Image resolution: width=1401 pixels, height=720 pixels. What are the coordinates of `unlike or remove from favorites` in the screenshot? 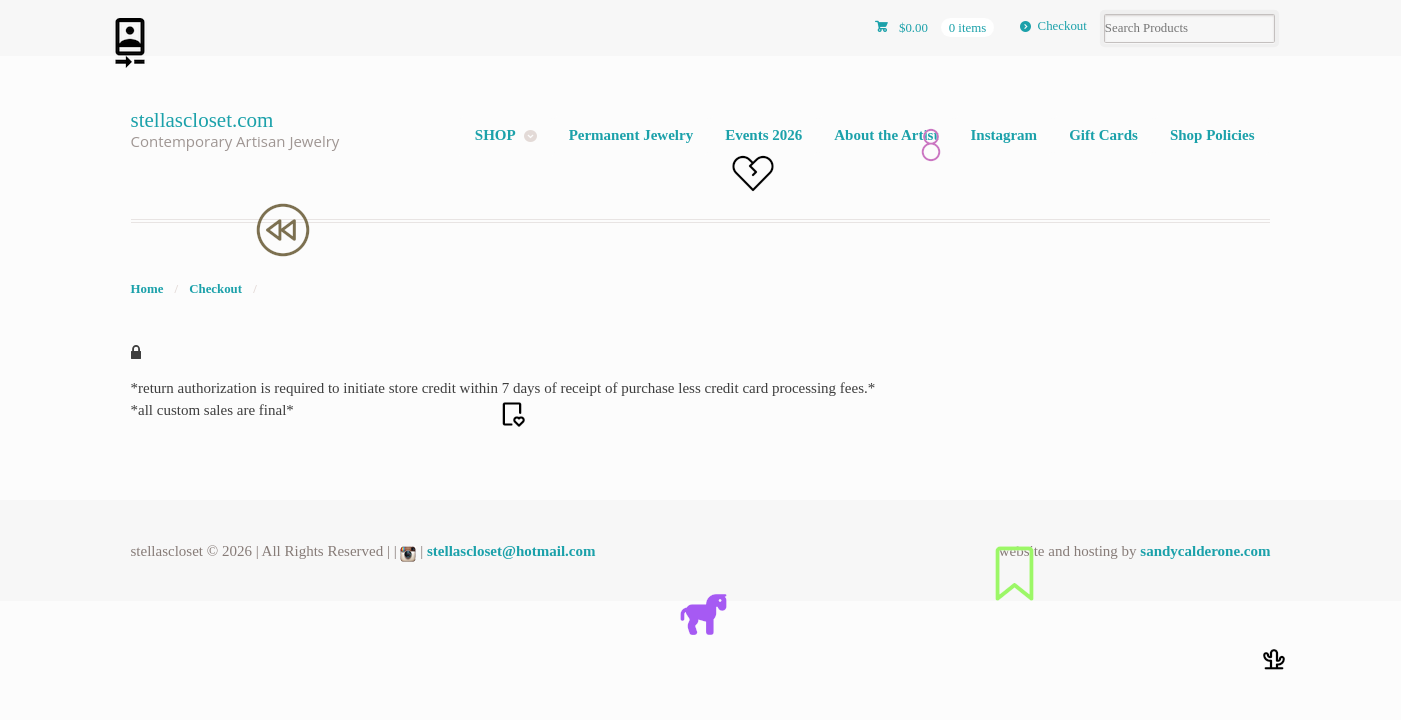 It's located at (753, 172).